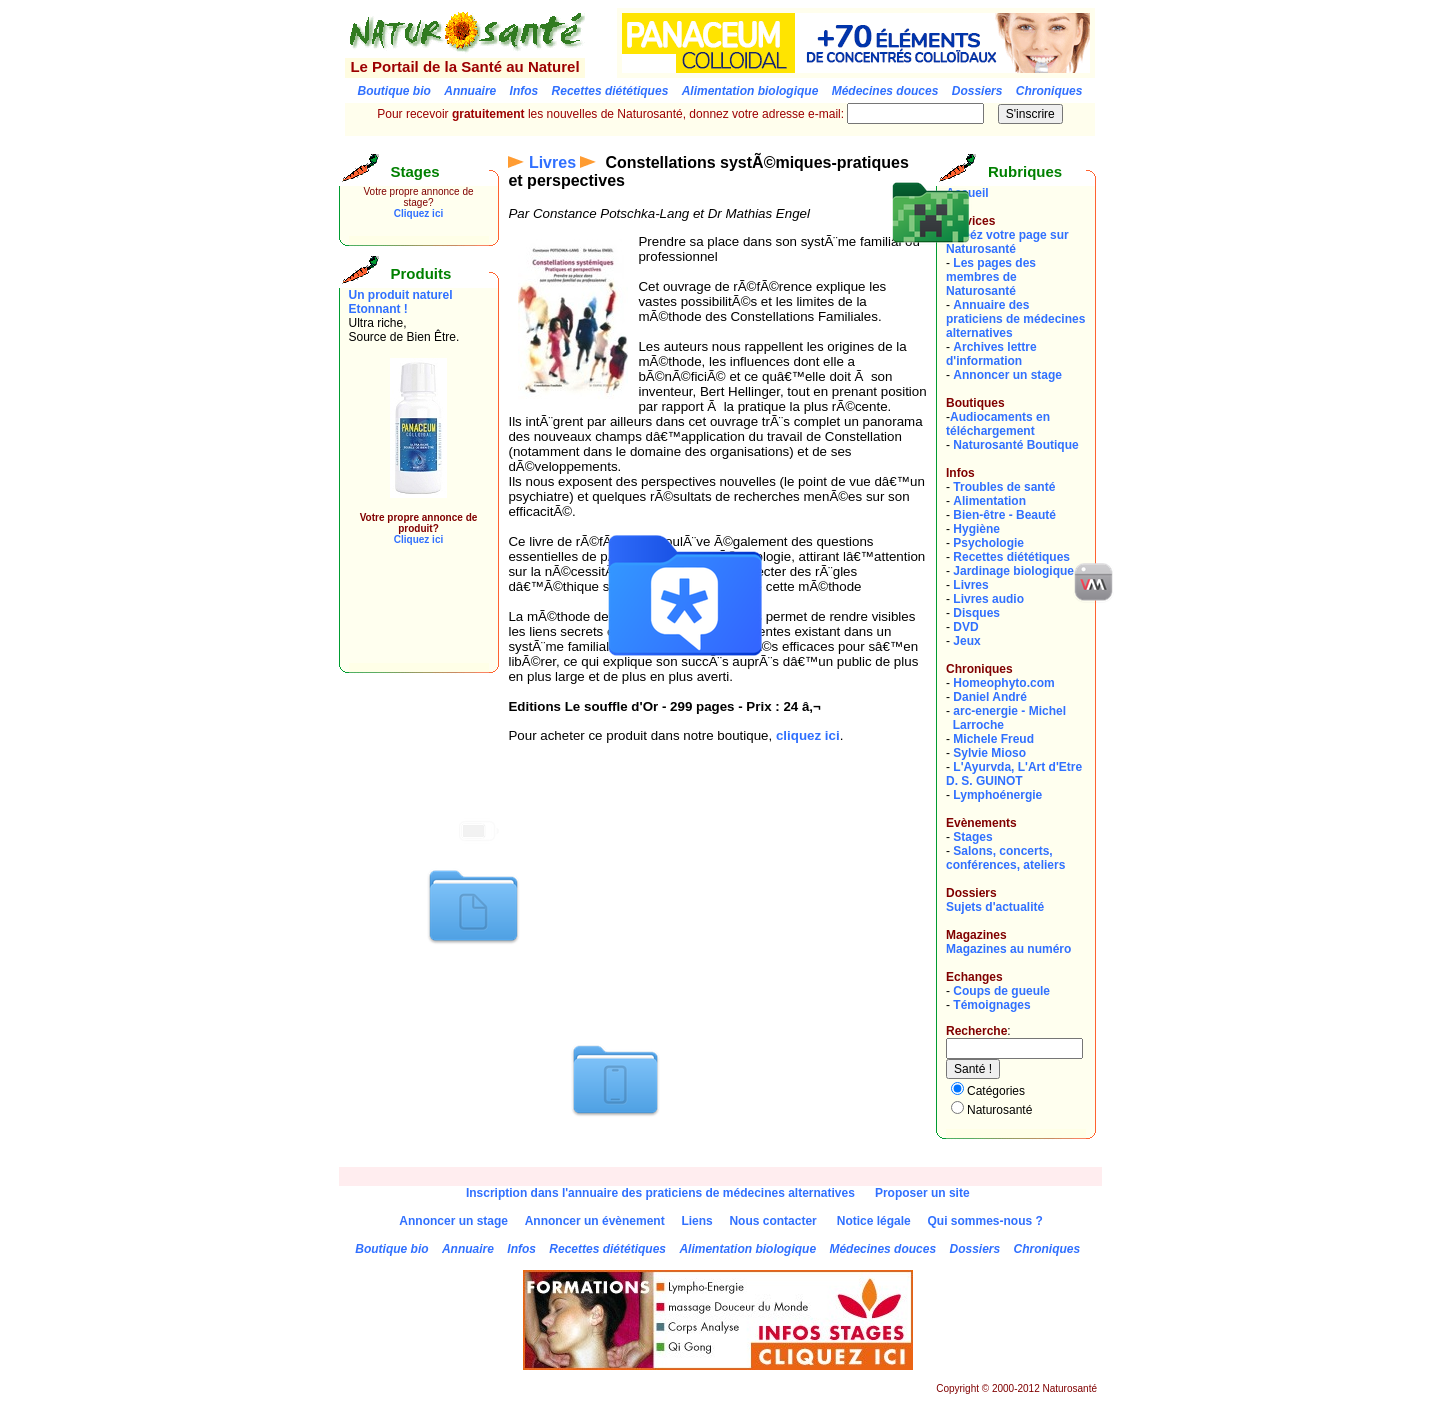 Image resolution: width=1440 pixels, height=1412 pixels. What do you see at coordinates (1093, 582) in the screenshot?
I see `open virtual machine preferences` at bounding box center [1093, 582].